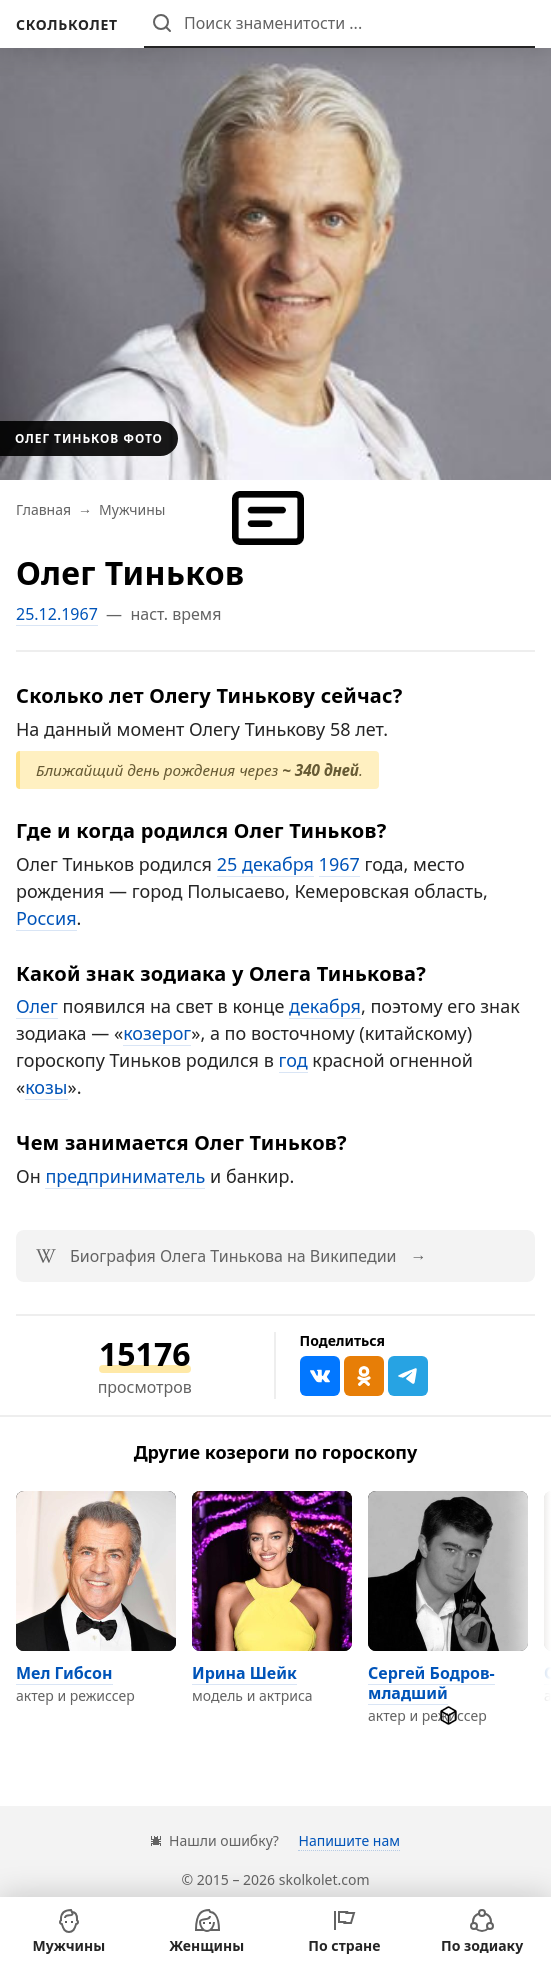 This screenshot has height=1966, width=551. What do you see at coordinates (448, 1715) in the screenshot?
I see `view package or dependency details` at bounding box center [448, 1715].